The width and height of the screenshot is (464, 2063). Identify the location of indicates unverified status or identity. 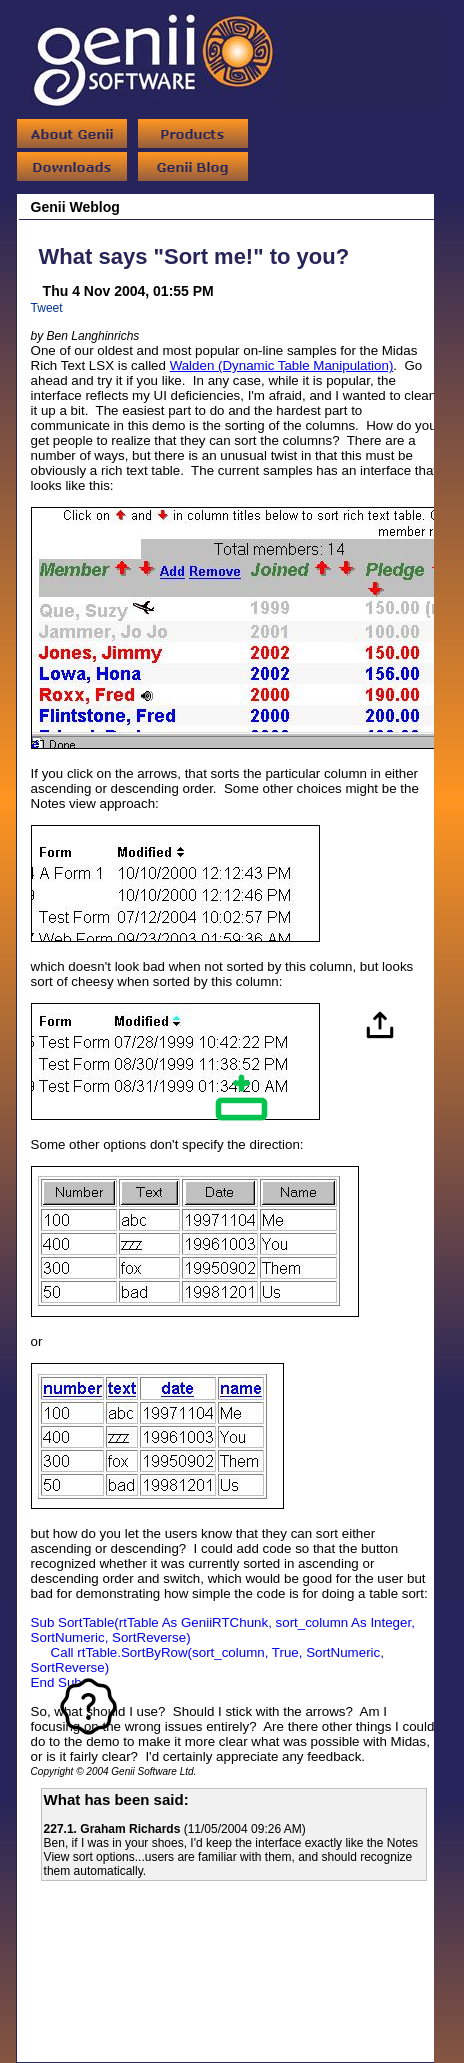
(88, 1706).